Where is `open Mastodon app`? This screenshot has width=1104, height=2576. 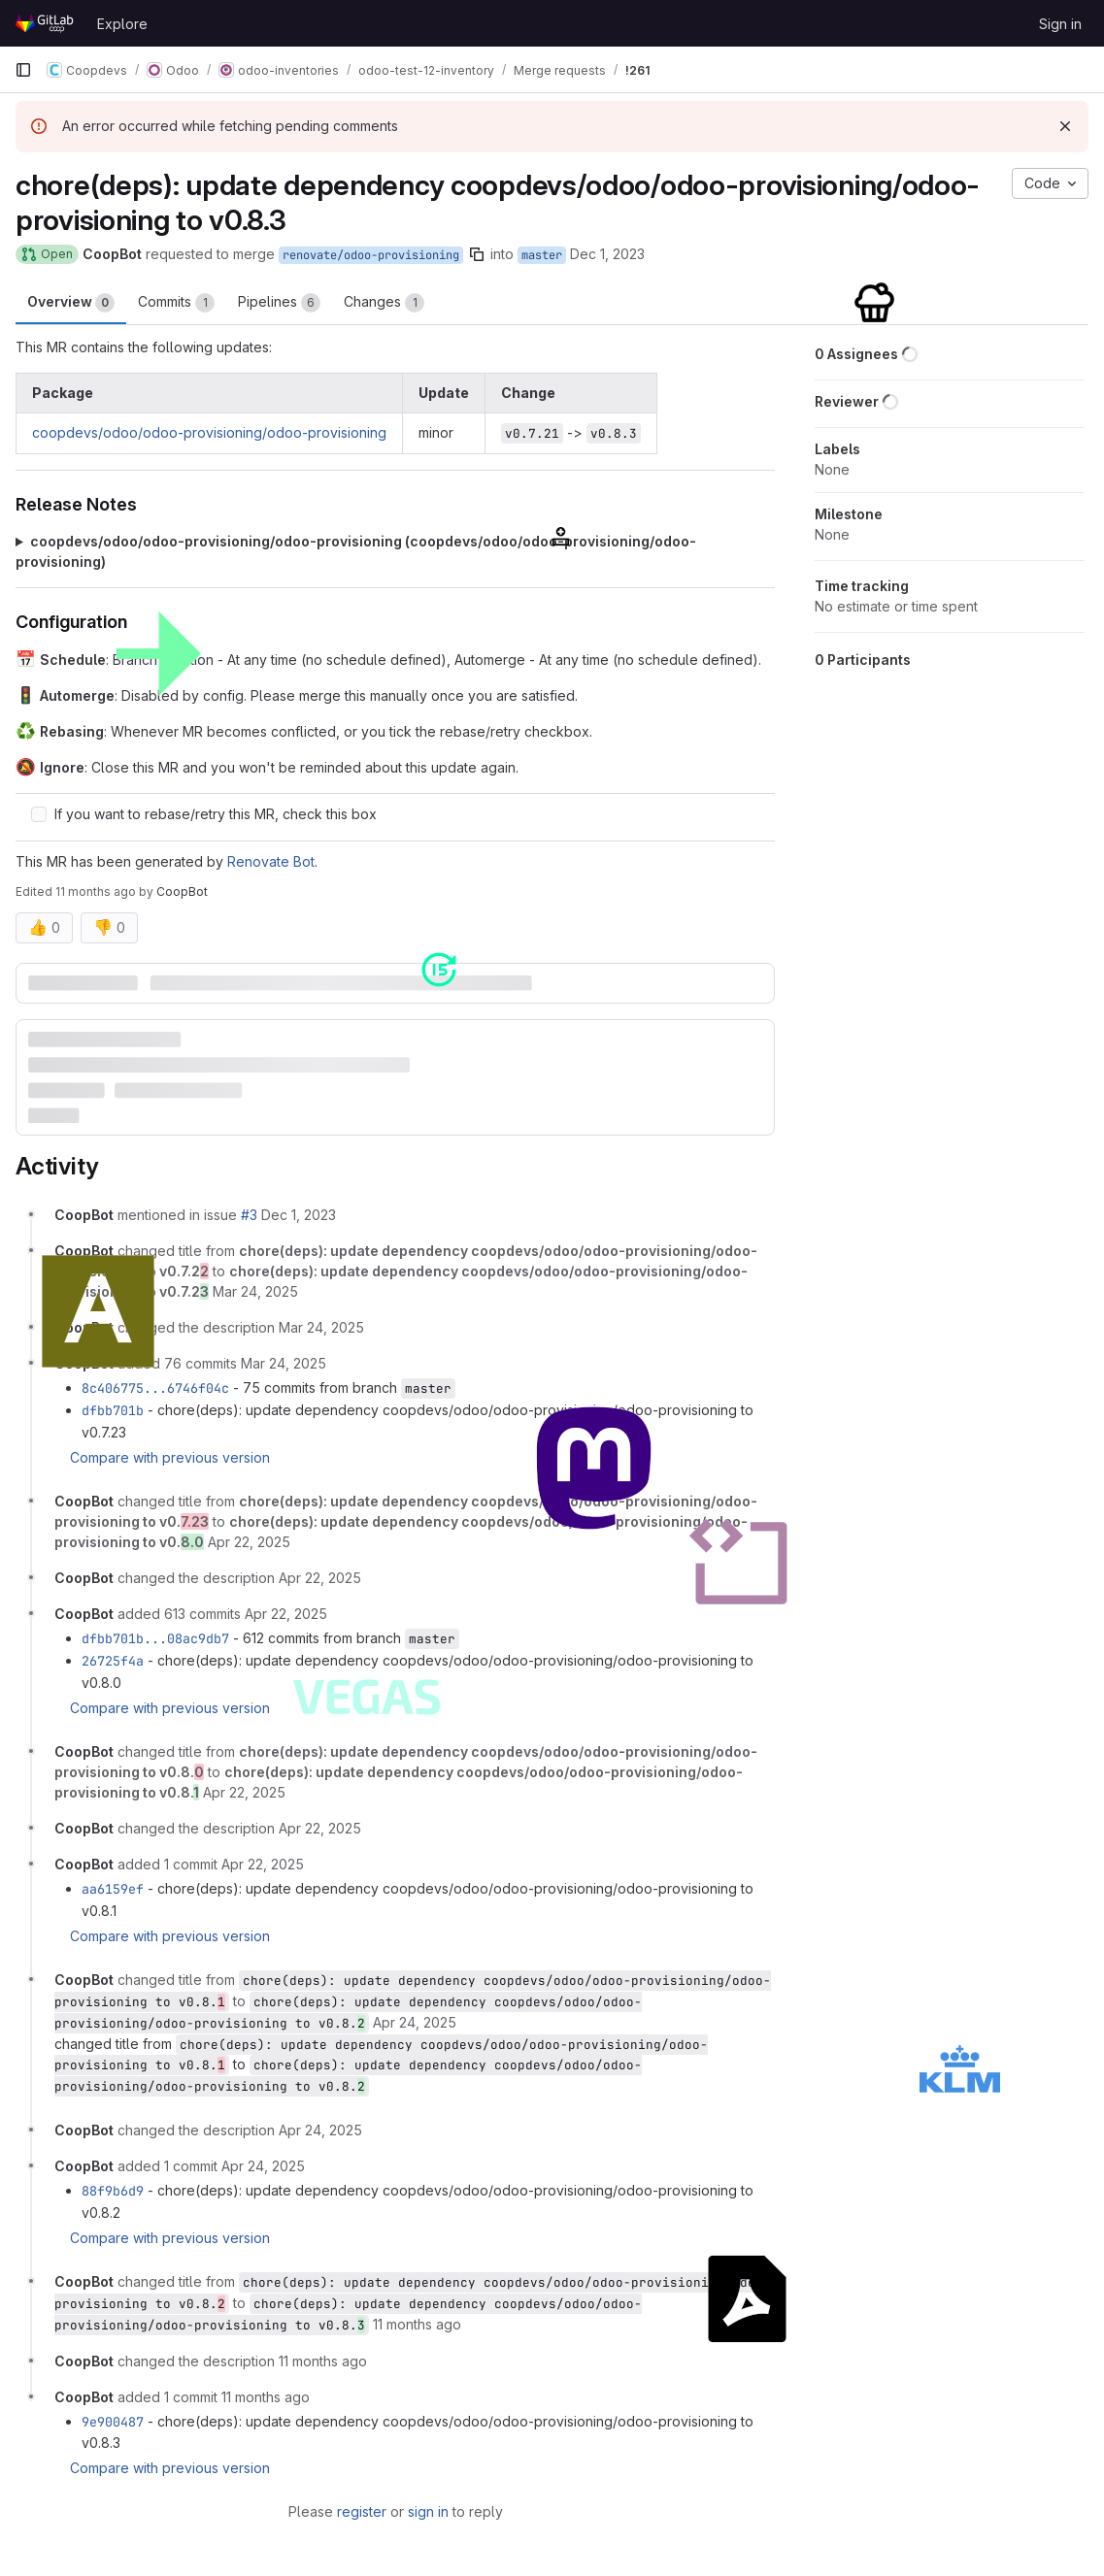
open Mastodon app is located at coordinates (591, 1468).